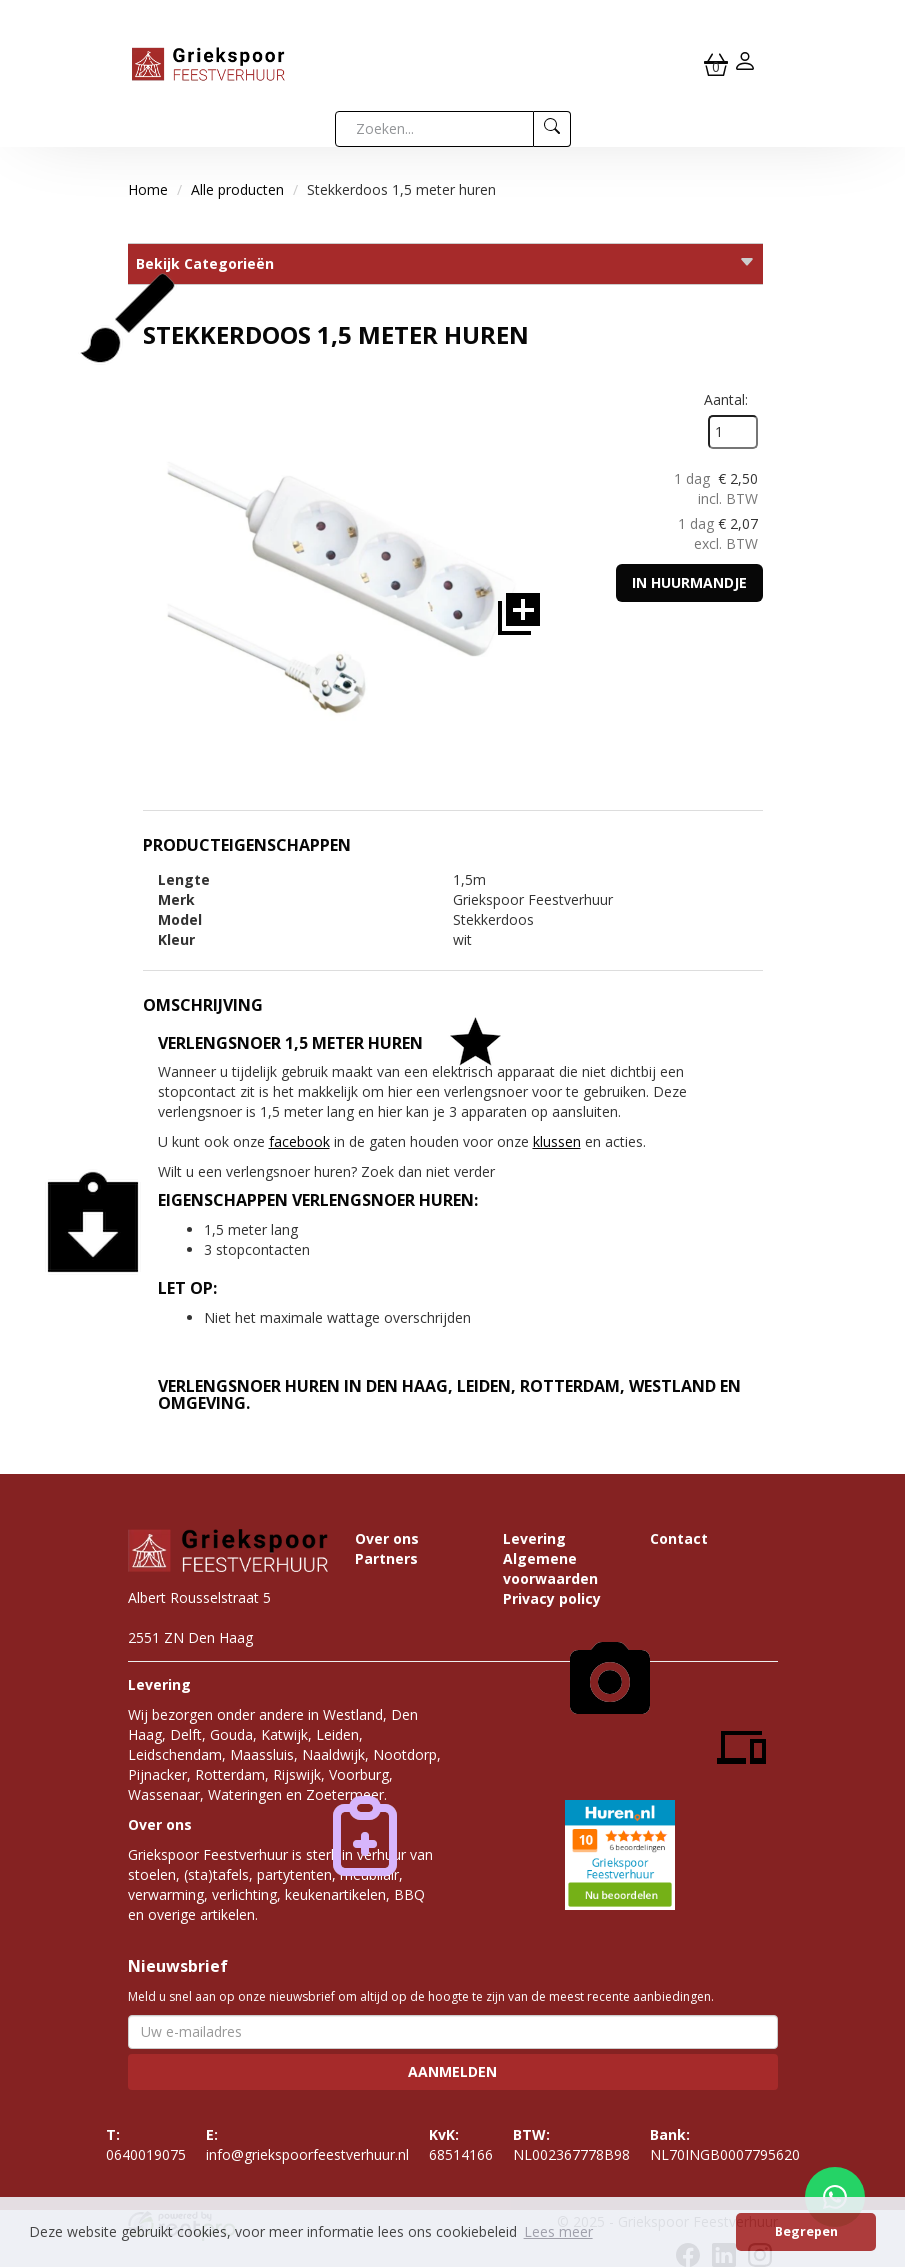 This screenshot has width=905, height=2267. I want to click on view connected devices, so click(741, 1747).